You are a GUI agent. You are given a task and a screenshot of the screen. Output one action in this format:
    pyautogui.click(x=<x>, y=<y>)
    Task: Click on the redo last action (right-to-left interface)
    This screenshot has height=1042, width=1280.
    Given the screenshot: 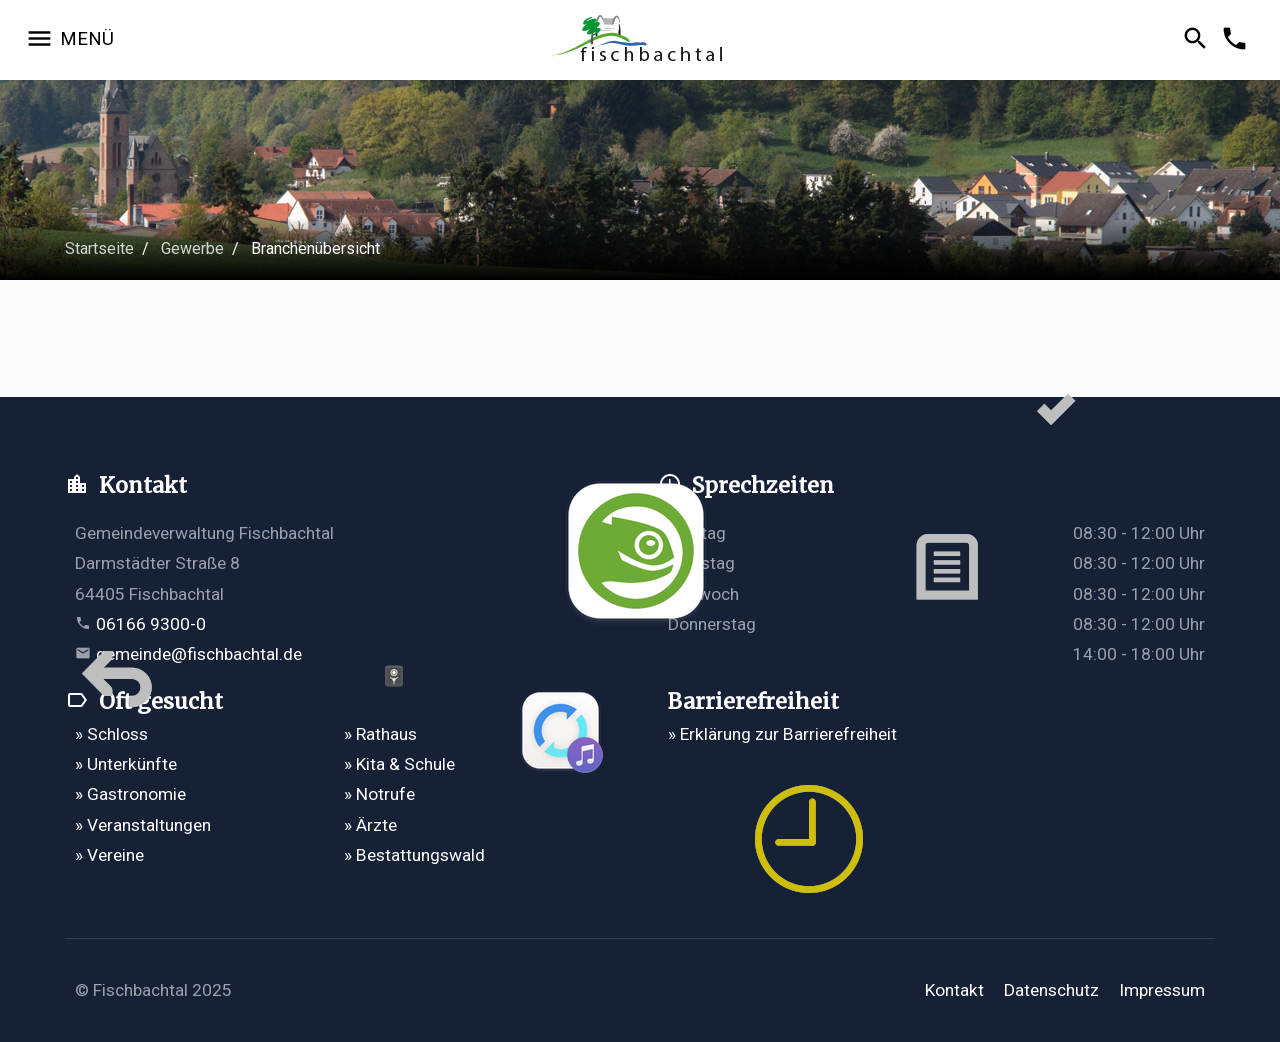 What is the action you would take?
    pyautogui.click(x=118, y=679)
    